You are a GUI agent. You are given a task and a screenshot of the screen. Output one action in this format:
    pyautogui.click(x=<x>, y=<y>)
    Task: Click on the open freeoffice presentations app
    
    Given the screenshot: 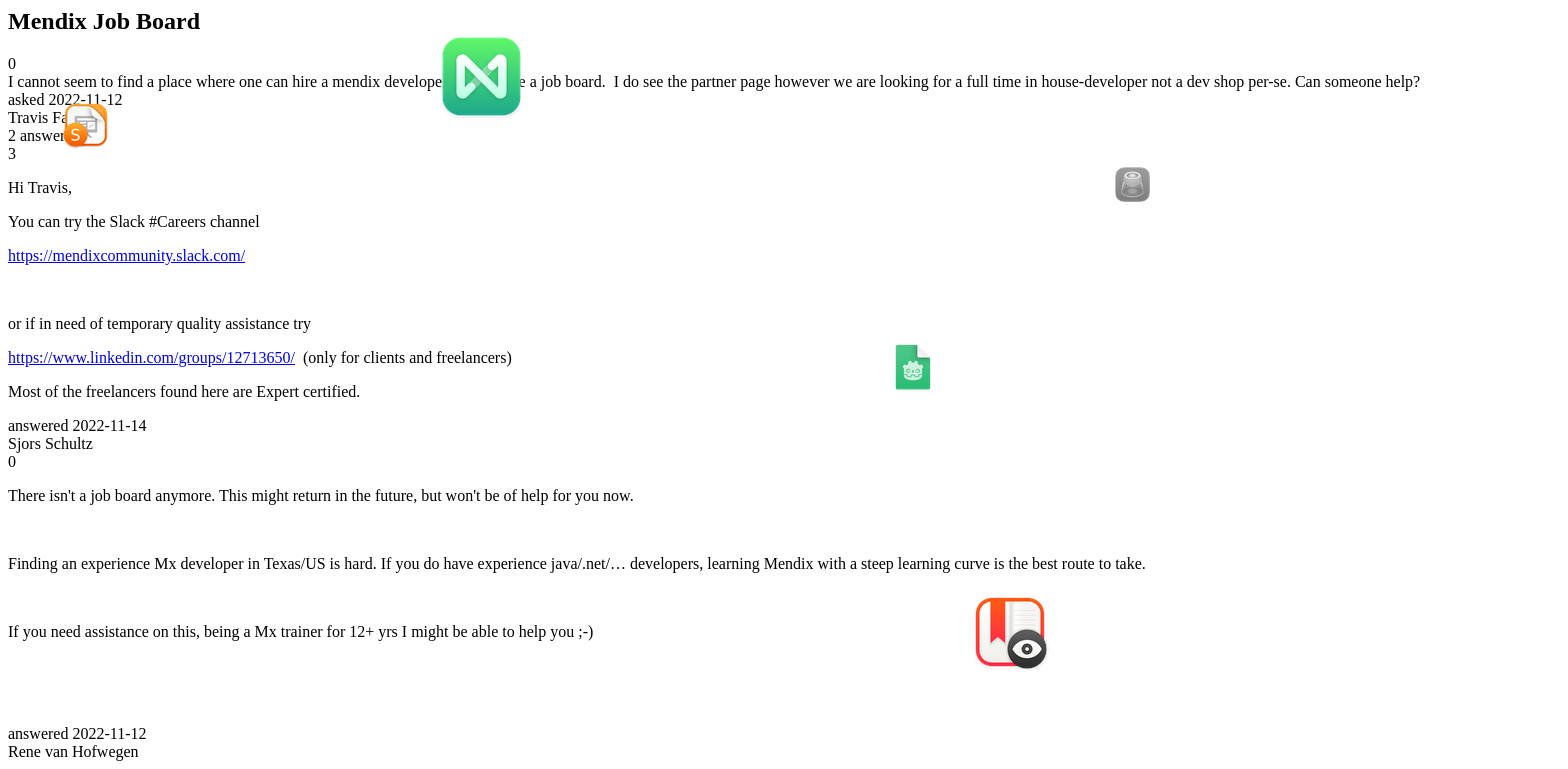 What is the action you would take?
    pyautogui.click(x=86, y=125)
    